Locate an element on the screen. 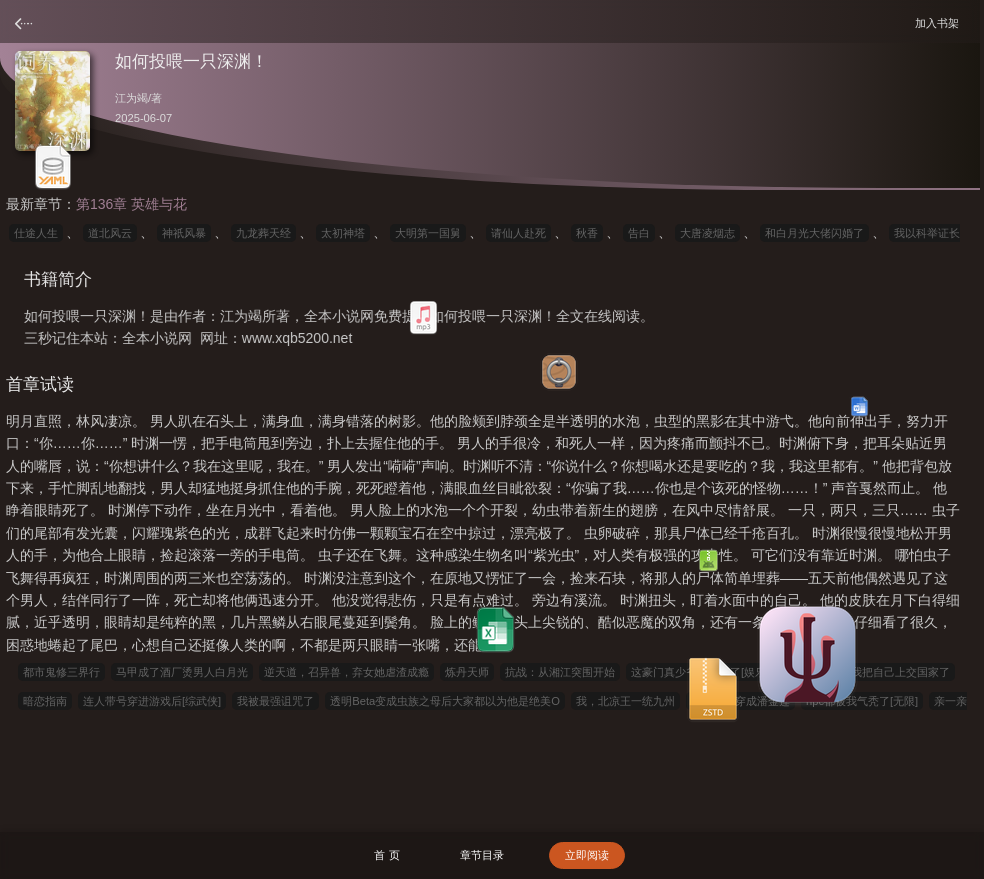 Image resolution: width=984 pixels, height=879 pixels. open DoorKnocker app is located at coordinates (559, 372).